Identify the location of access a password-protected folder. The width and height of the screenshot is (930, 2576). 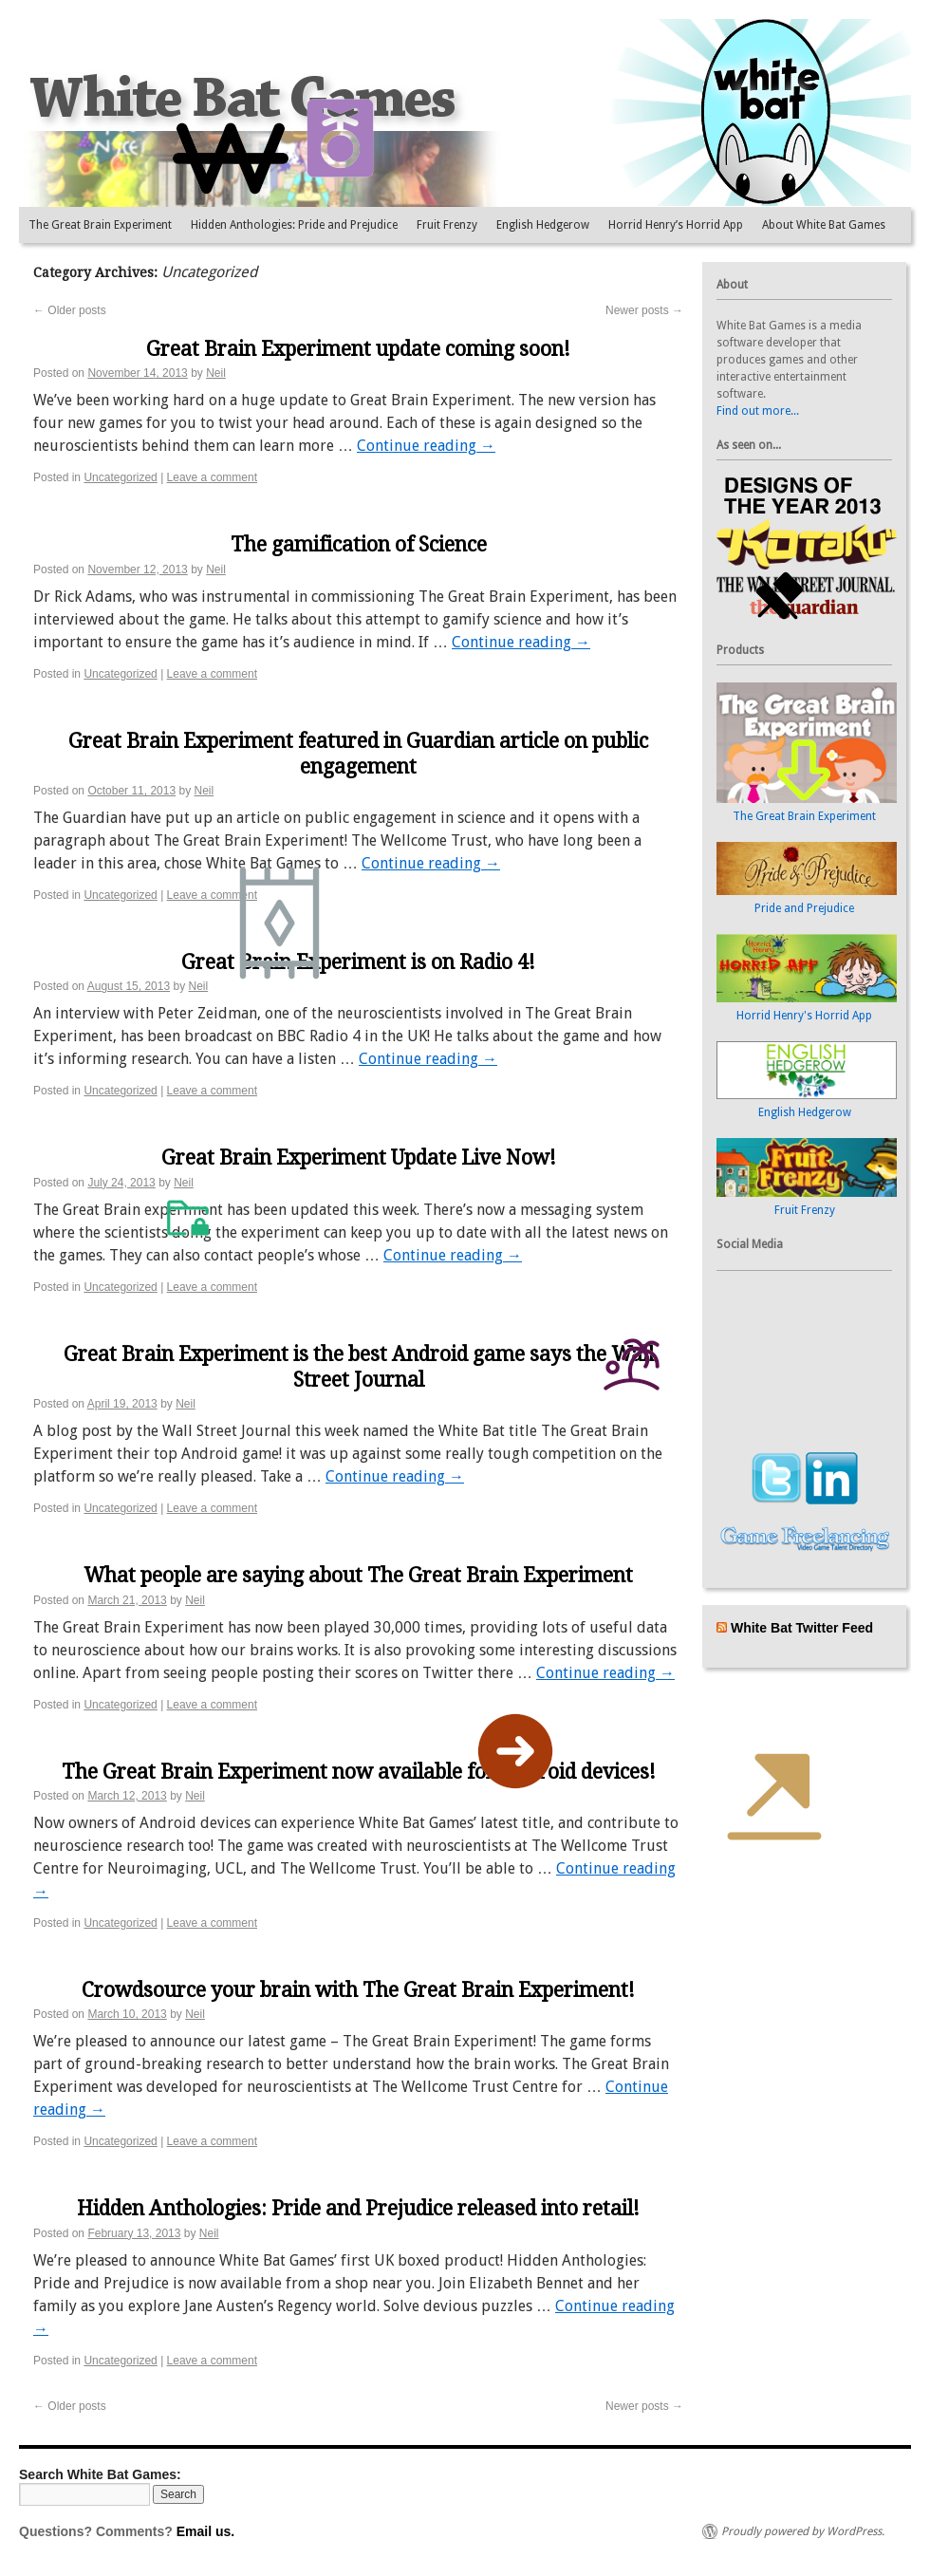
(188, 1218).